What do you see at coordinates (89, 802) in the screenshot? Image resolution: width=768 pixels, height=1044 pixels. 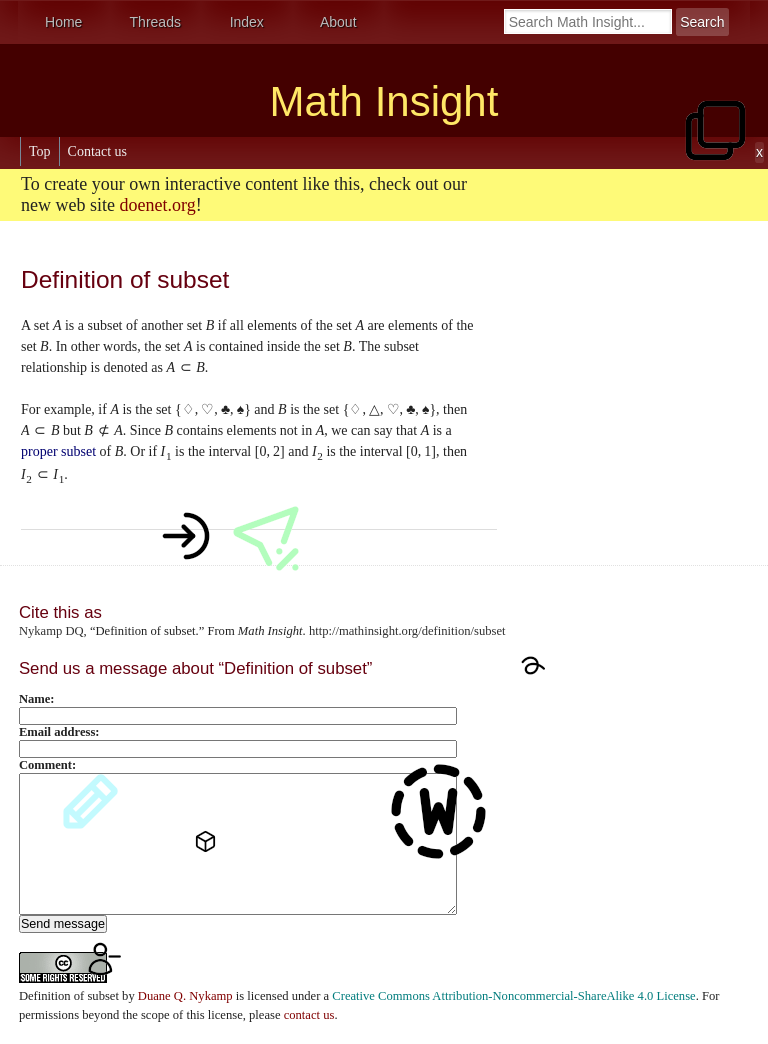 I see `edit content or settings` at bounding box center [89, 802].